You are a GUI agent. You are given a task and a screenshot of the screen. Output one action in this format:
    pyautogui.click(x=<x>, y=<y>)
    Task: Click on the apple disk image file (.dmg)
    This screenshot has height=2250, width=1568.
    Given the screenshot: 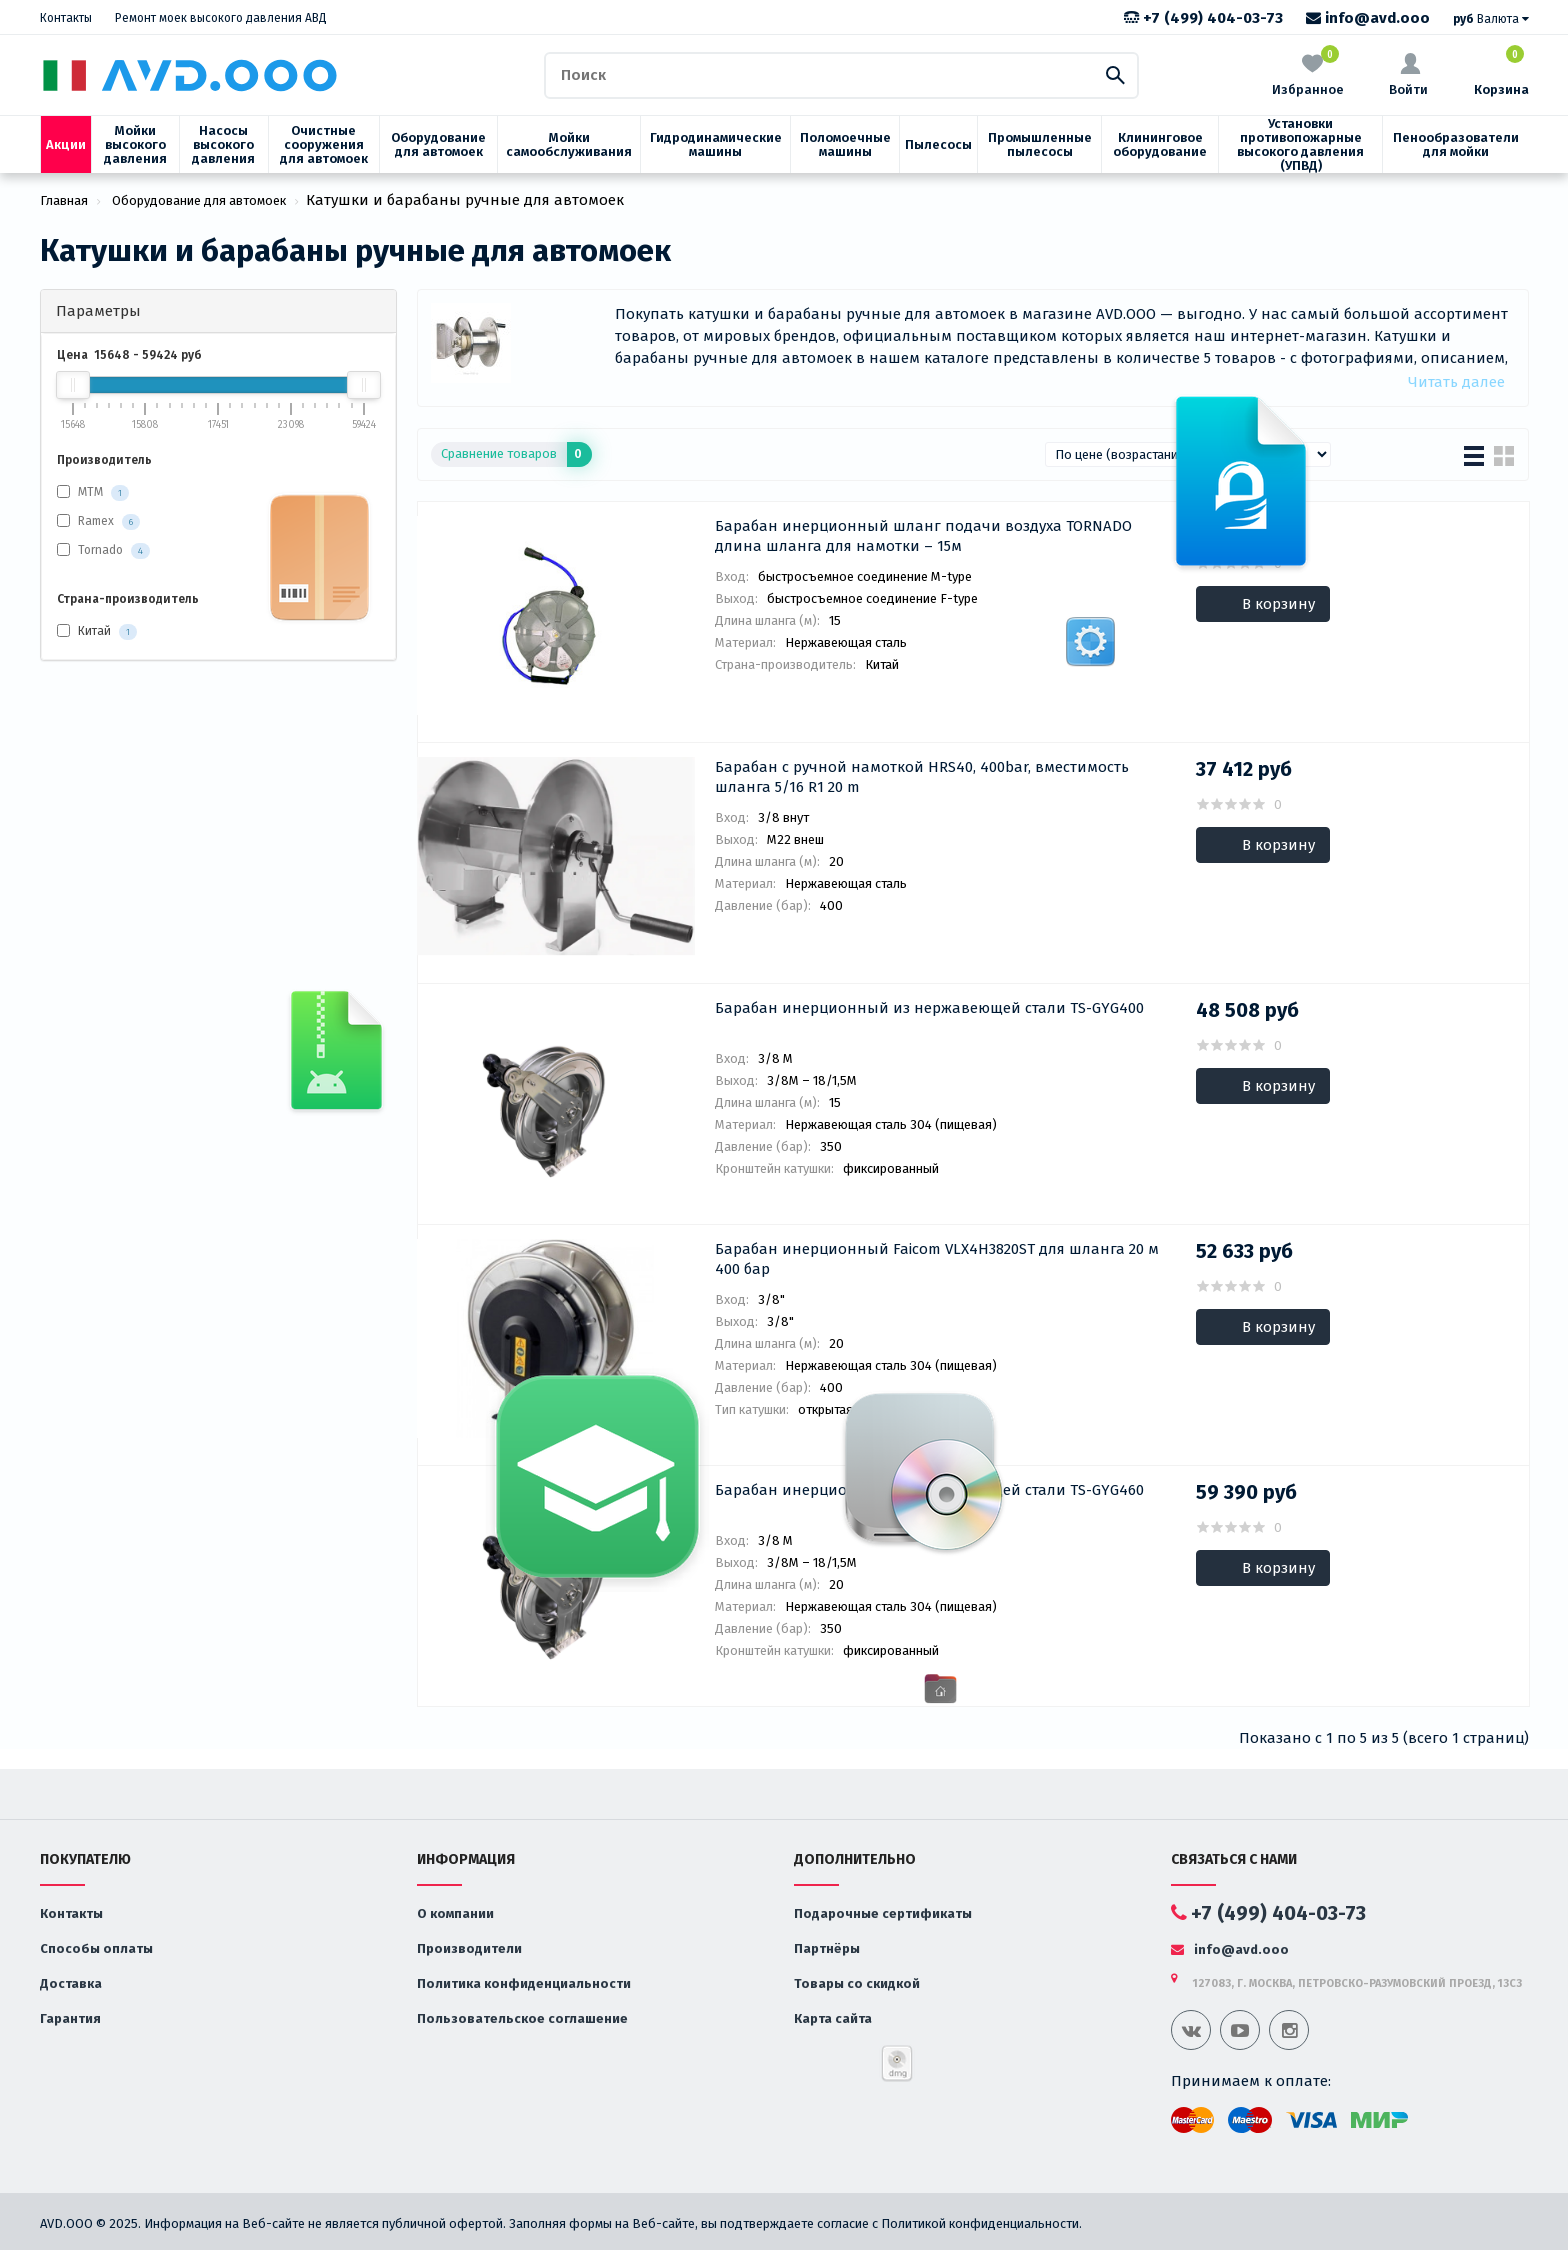 What is the action you would take?
    pyautogui.click(x=897, y=2063)
    